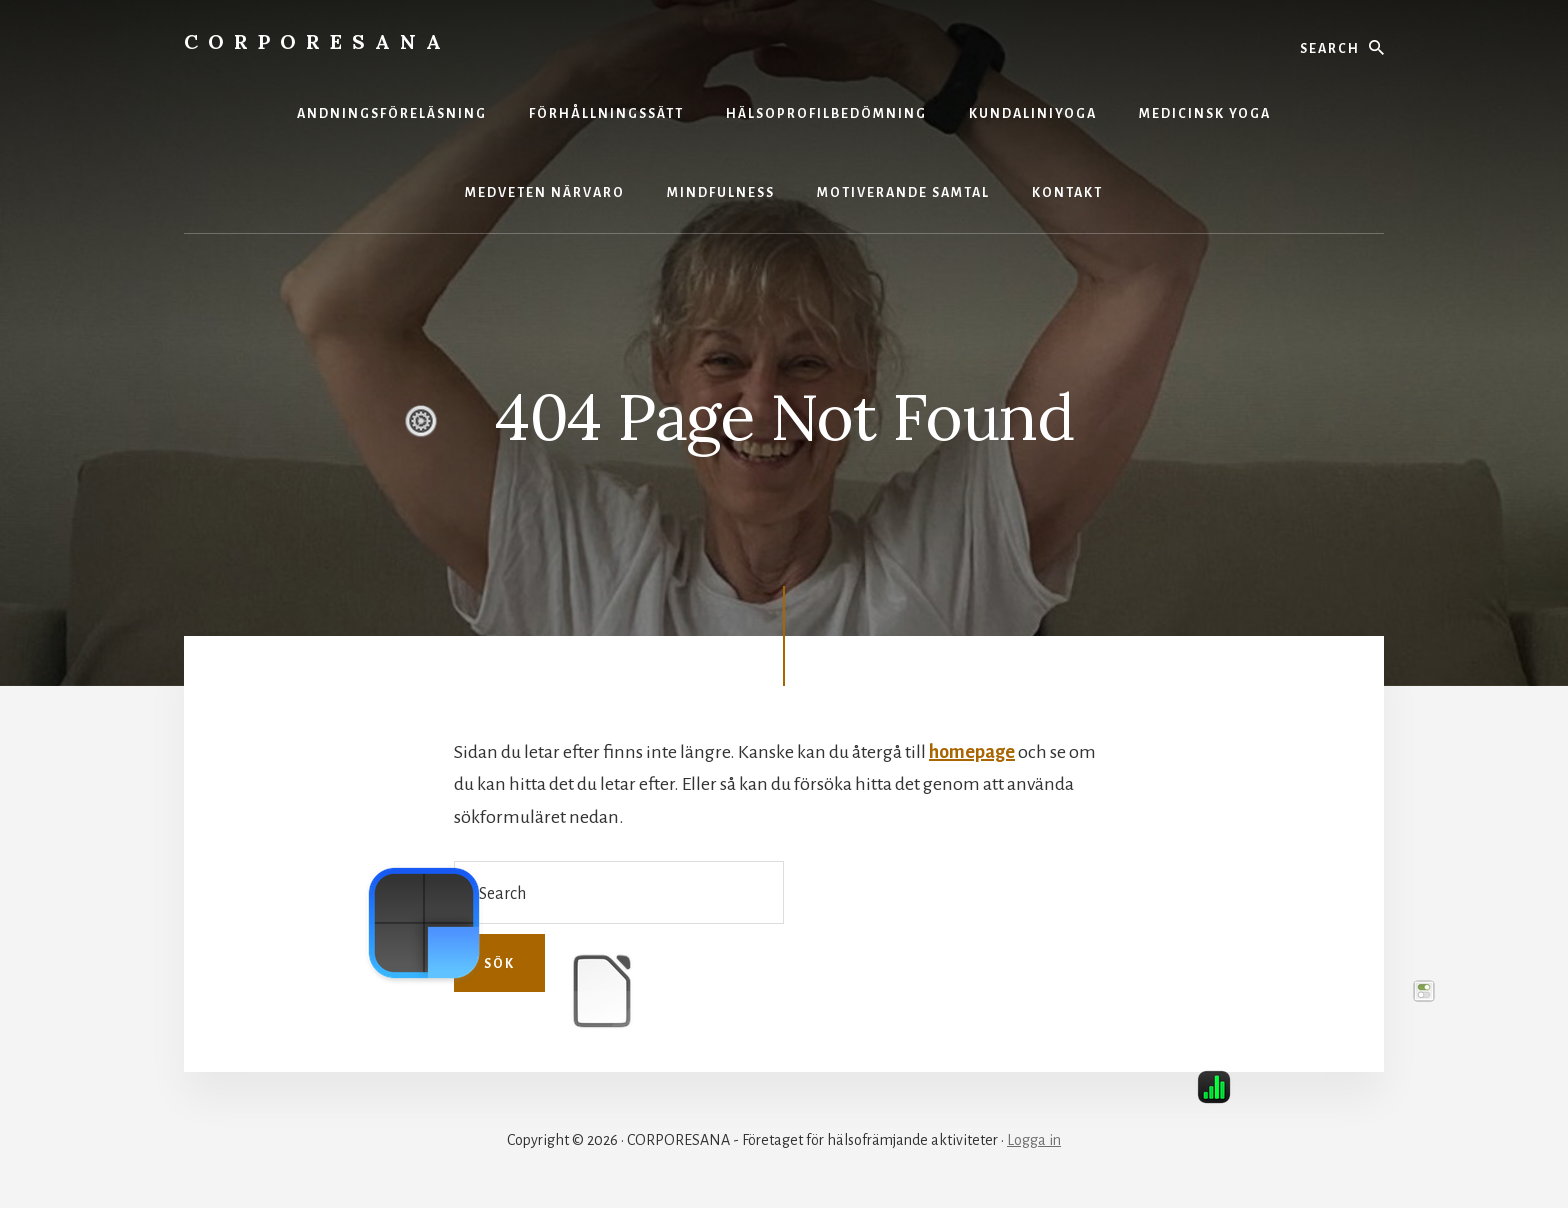  I want to click on switch to workspace in bottom-right position, so click(424, 923).